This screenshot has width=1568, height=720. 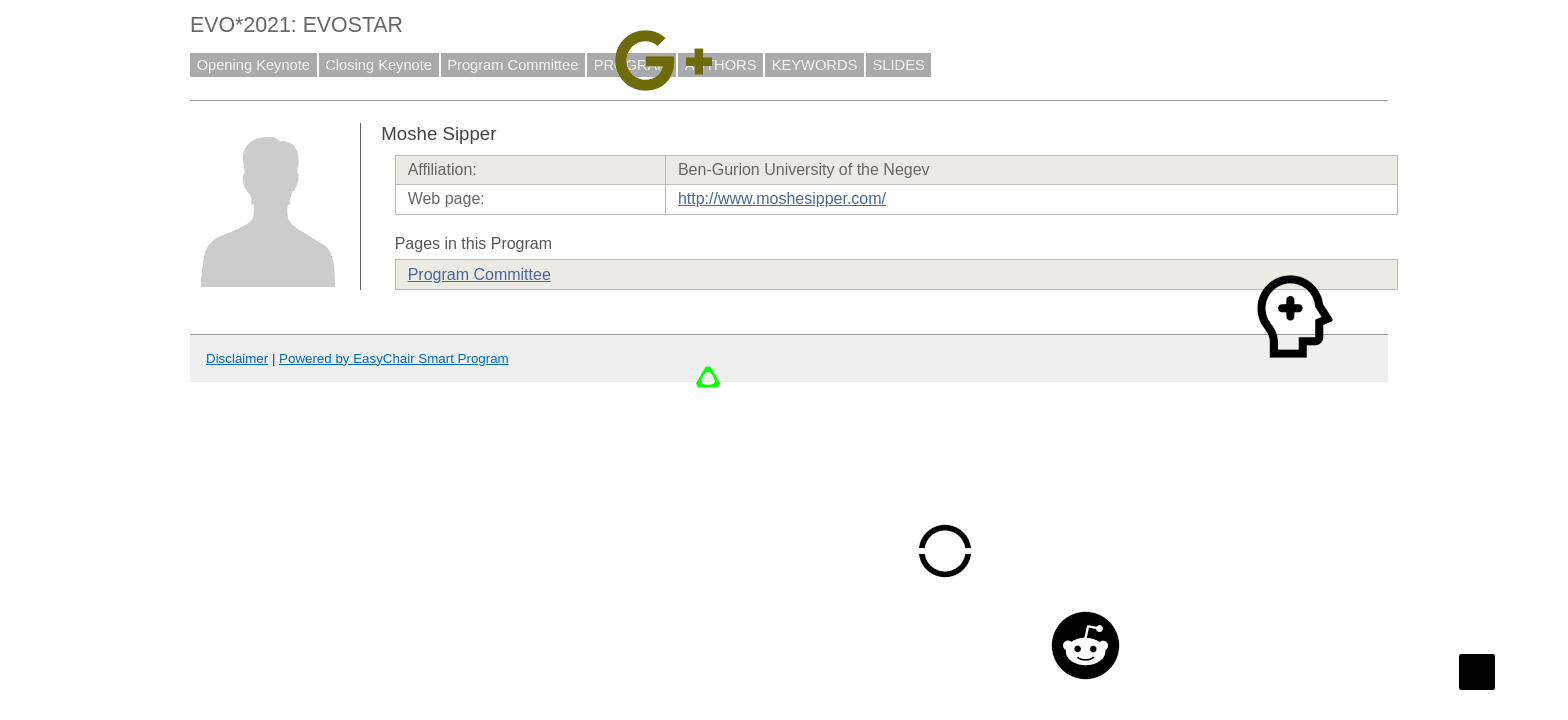 What do you see at coordinates (1294, 316) in the screenshot?
I see `access mental health resources` at bounding box center [1294, 316].